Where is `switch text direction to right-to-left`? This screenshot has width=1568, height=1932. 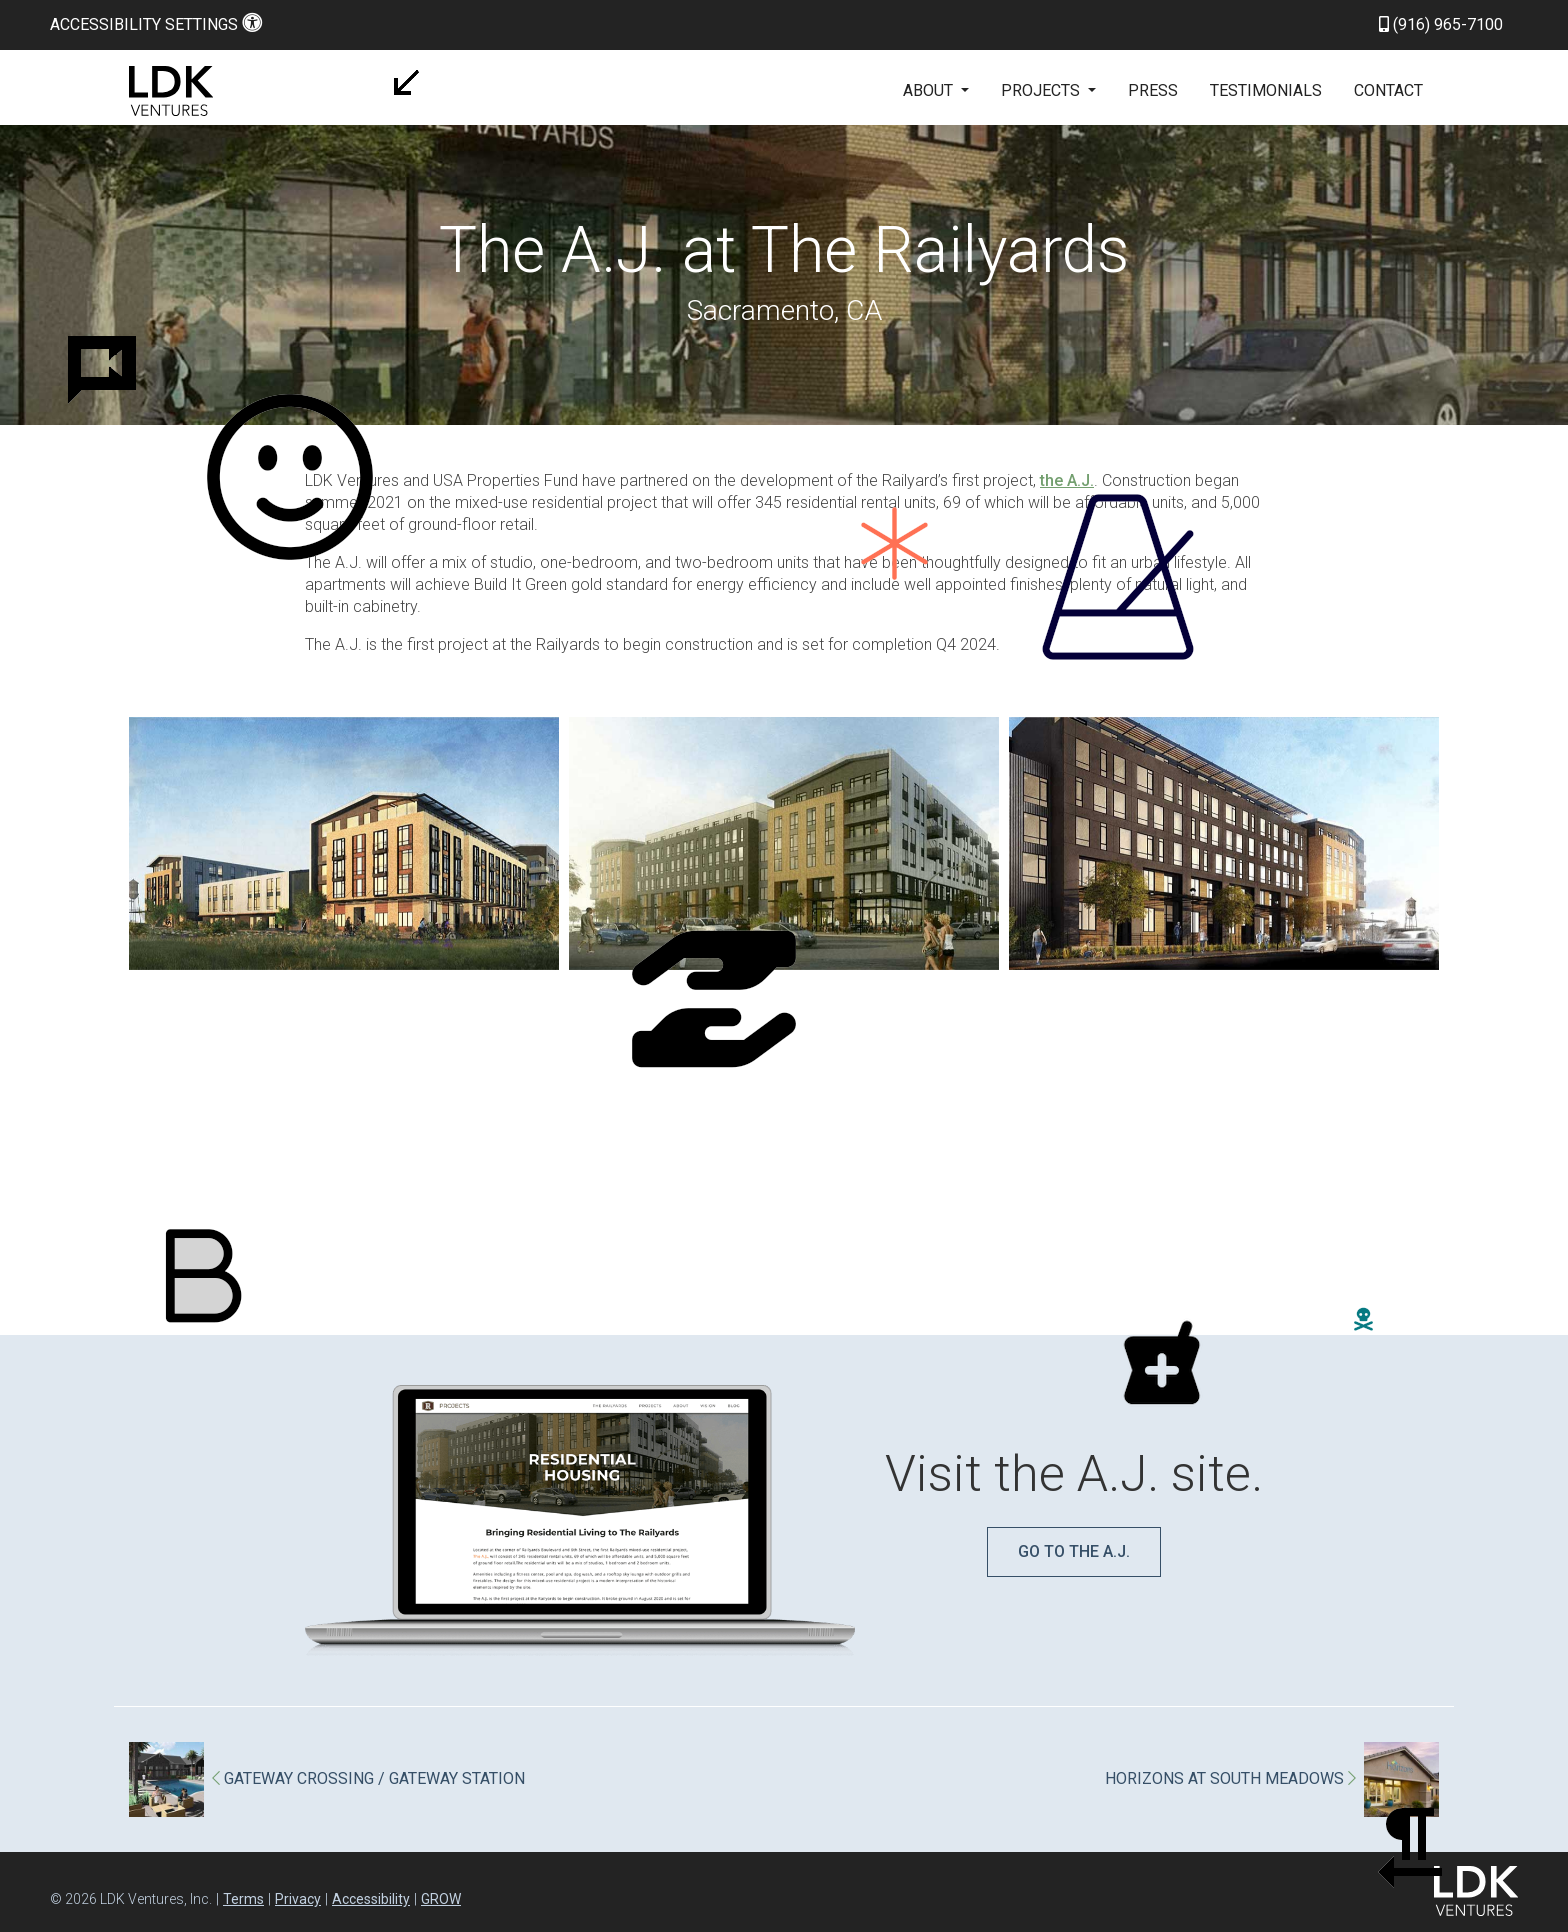 switch text direction to right-to-left is located at coordinates (1410, 1848).